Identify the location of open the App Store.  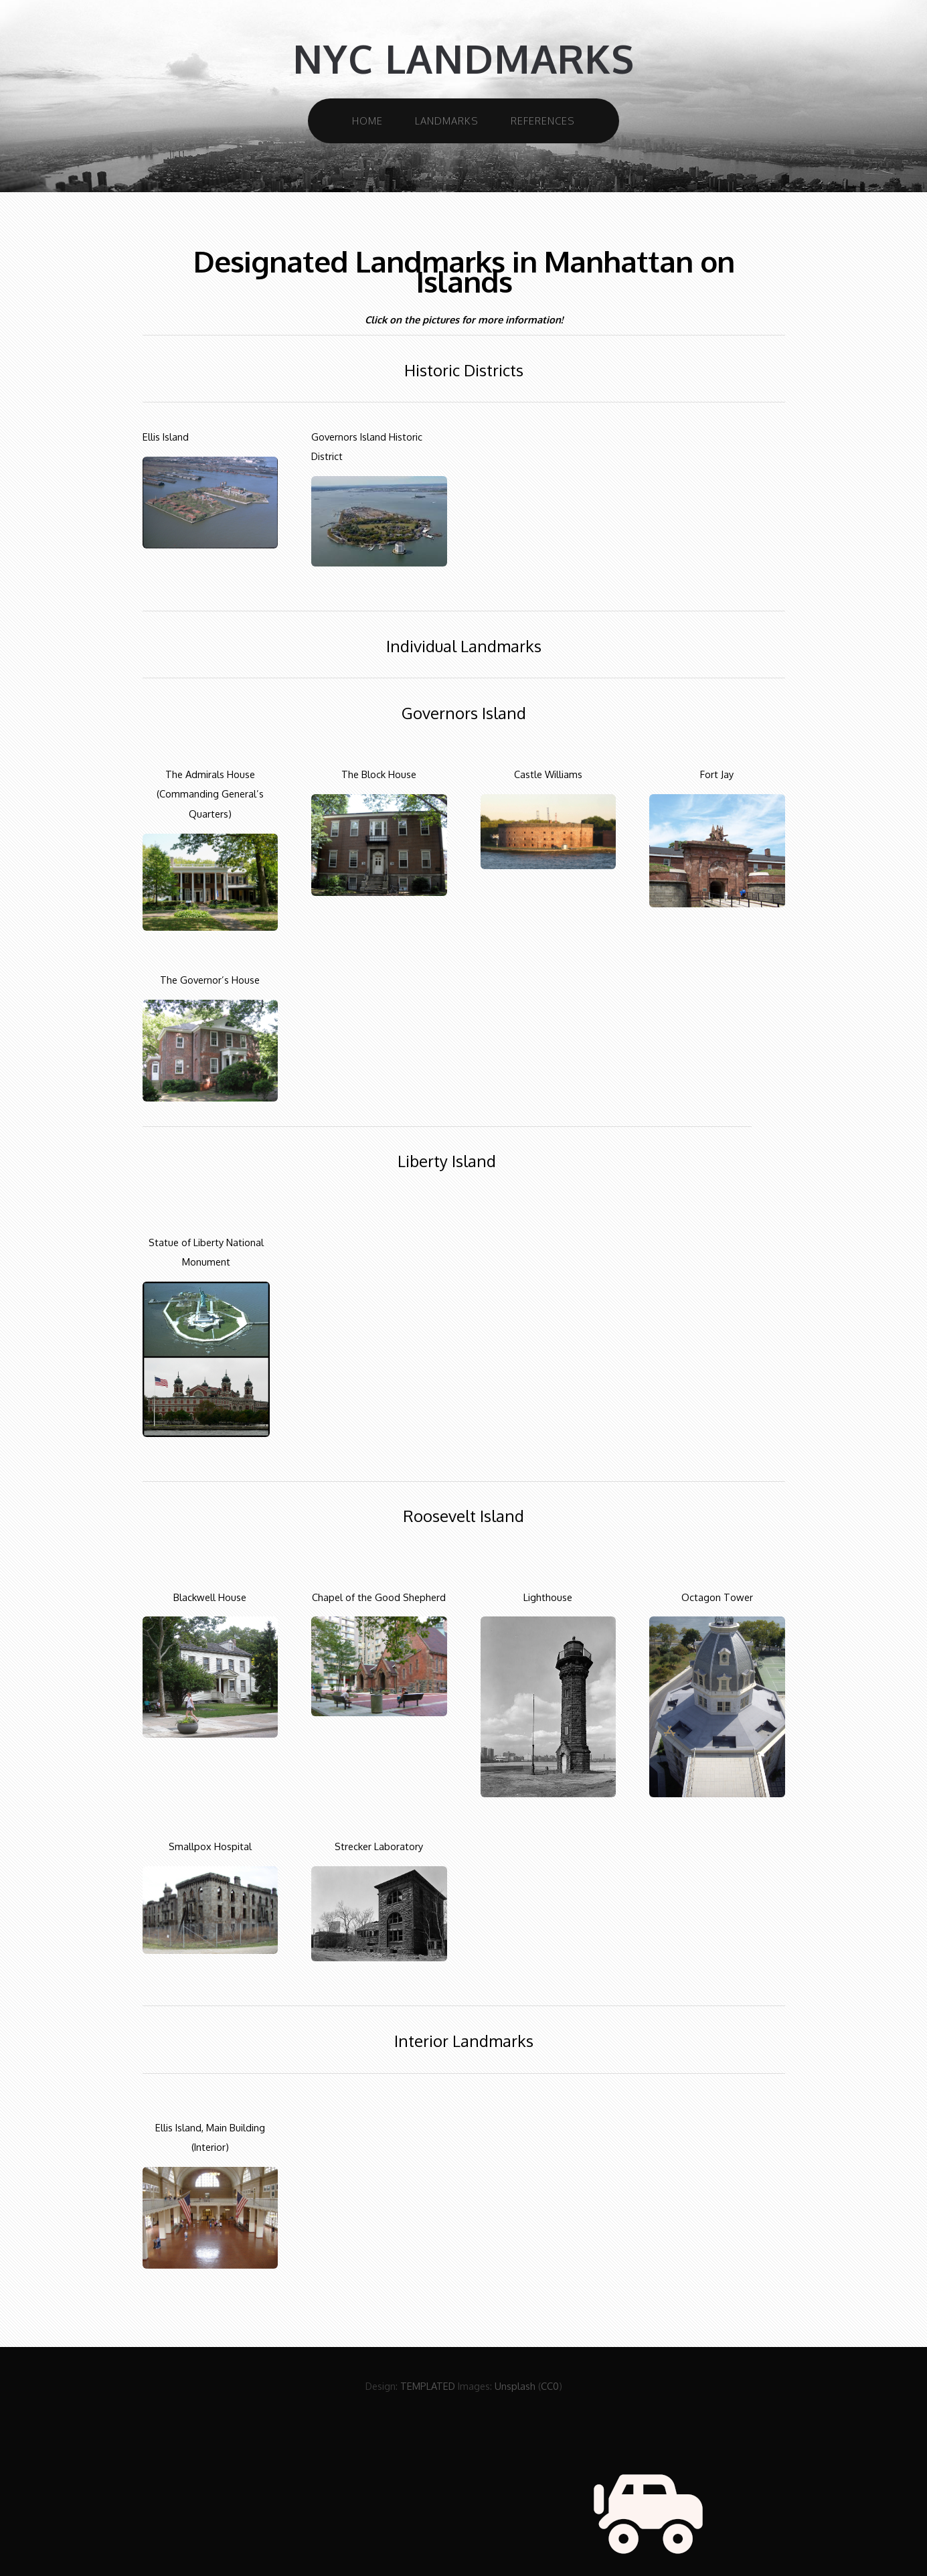
(669, 1731).